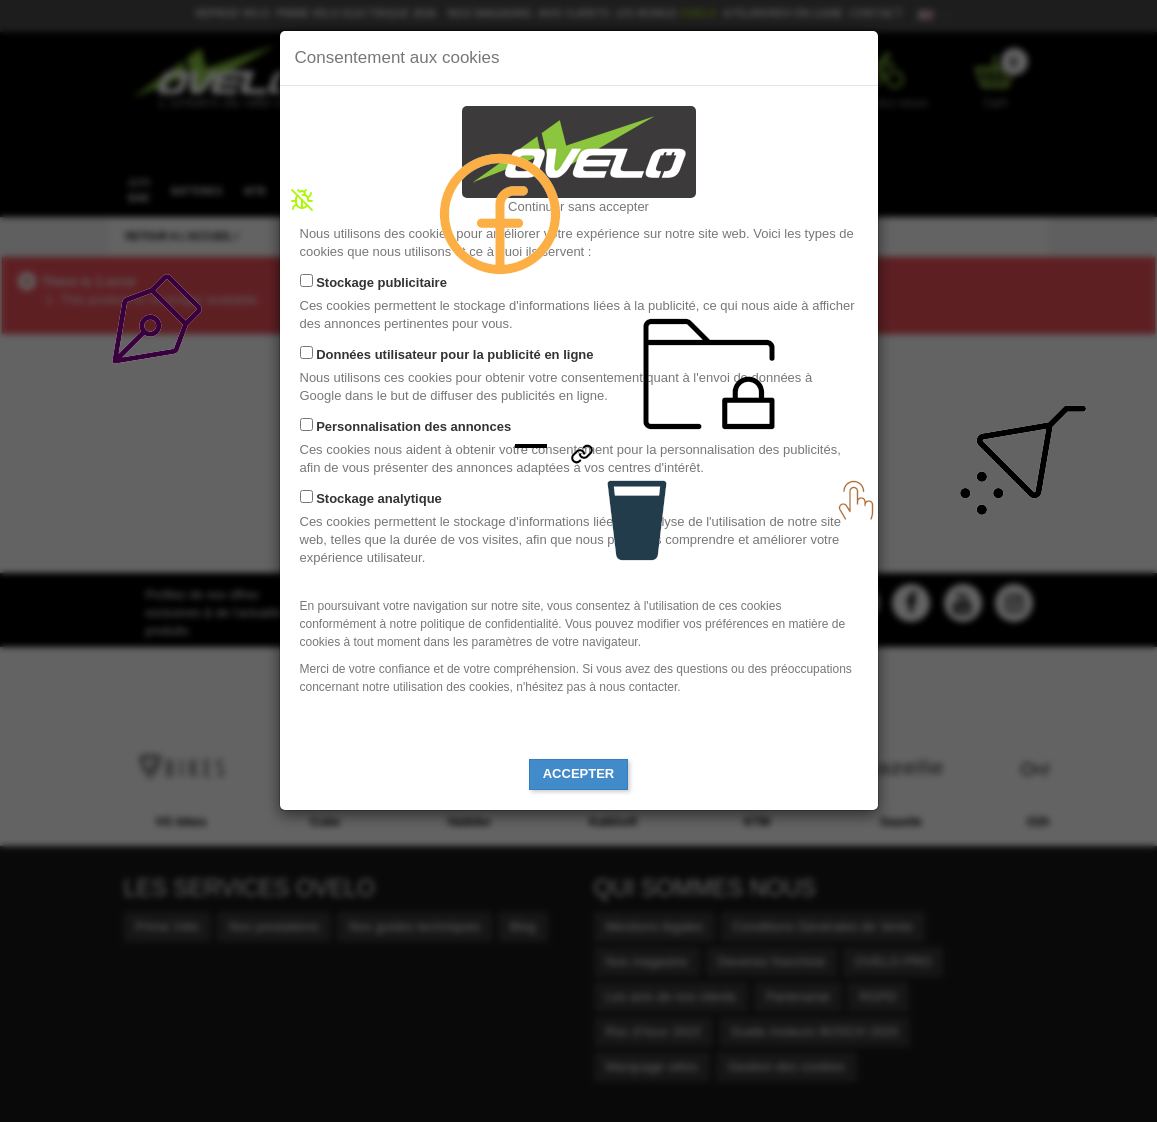 This screenshot has height=1122, width=1157. What do you see at coordinates (582, 454) in the screenshot?
I see `copy or share a link` at bounding box center [582, 454].